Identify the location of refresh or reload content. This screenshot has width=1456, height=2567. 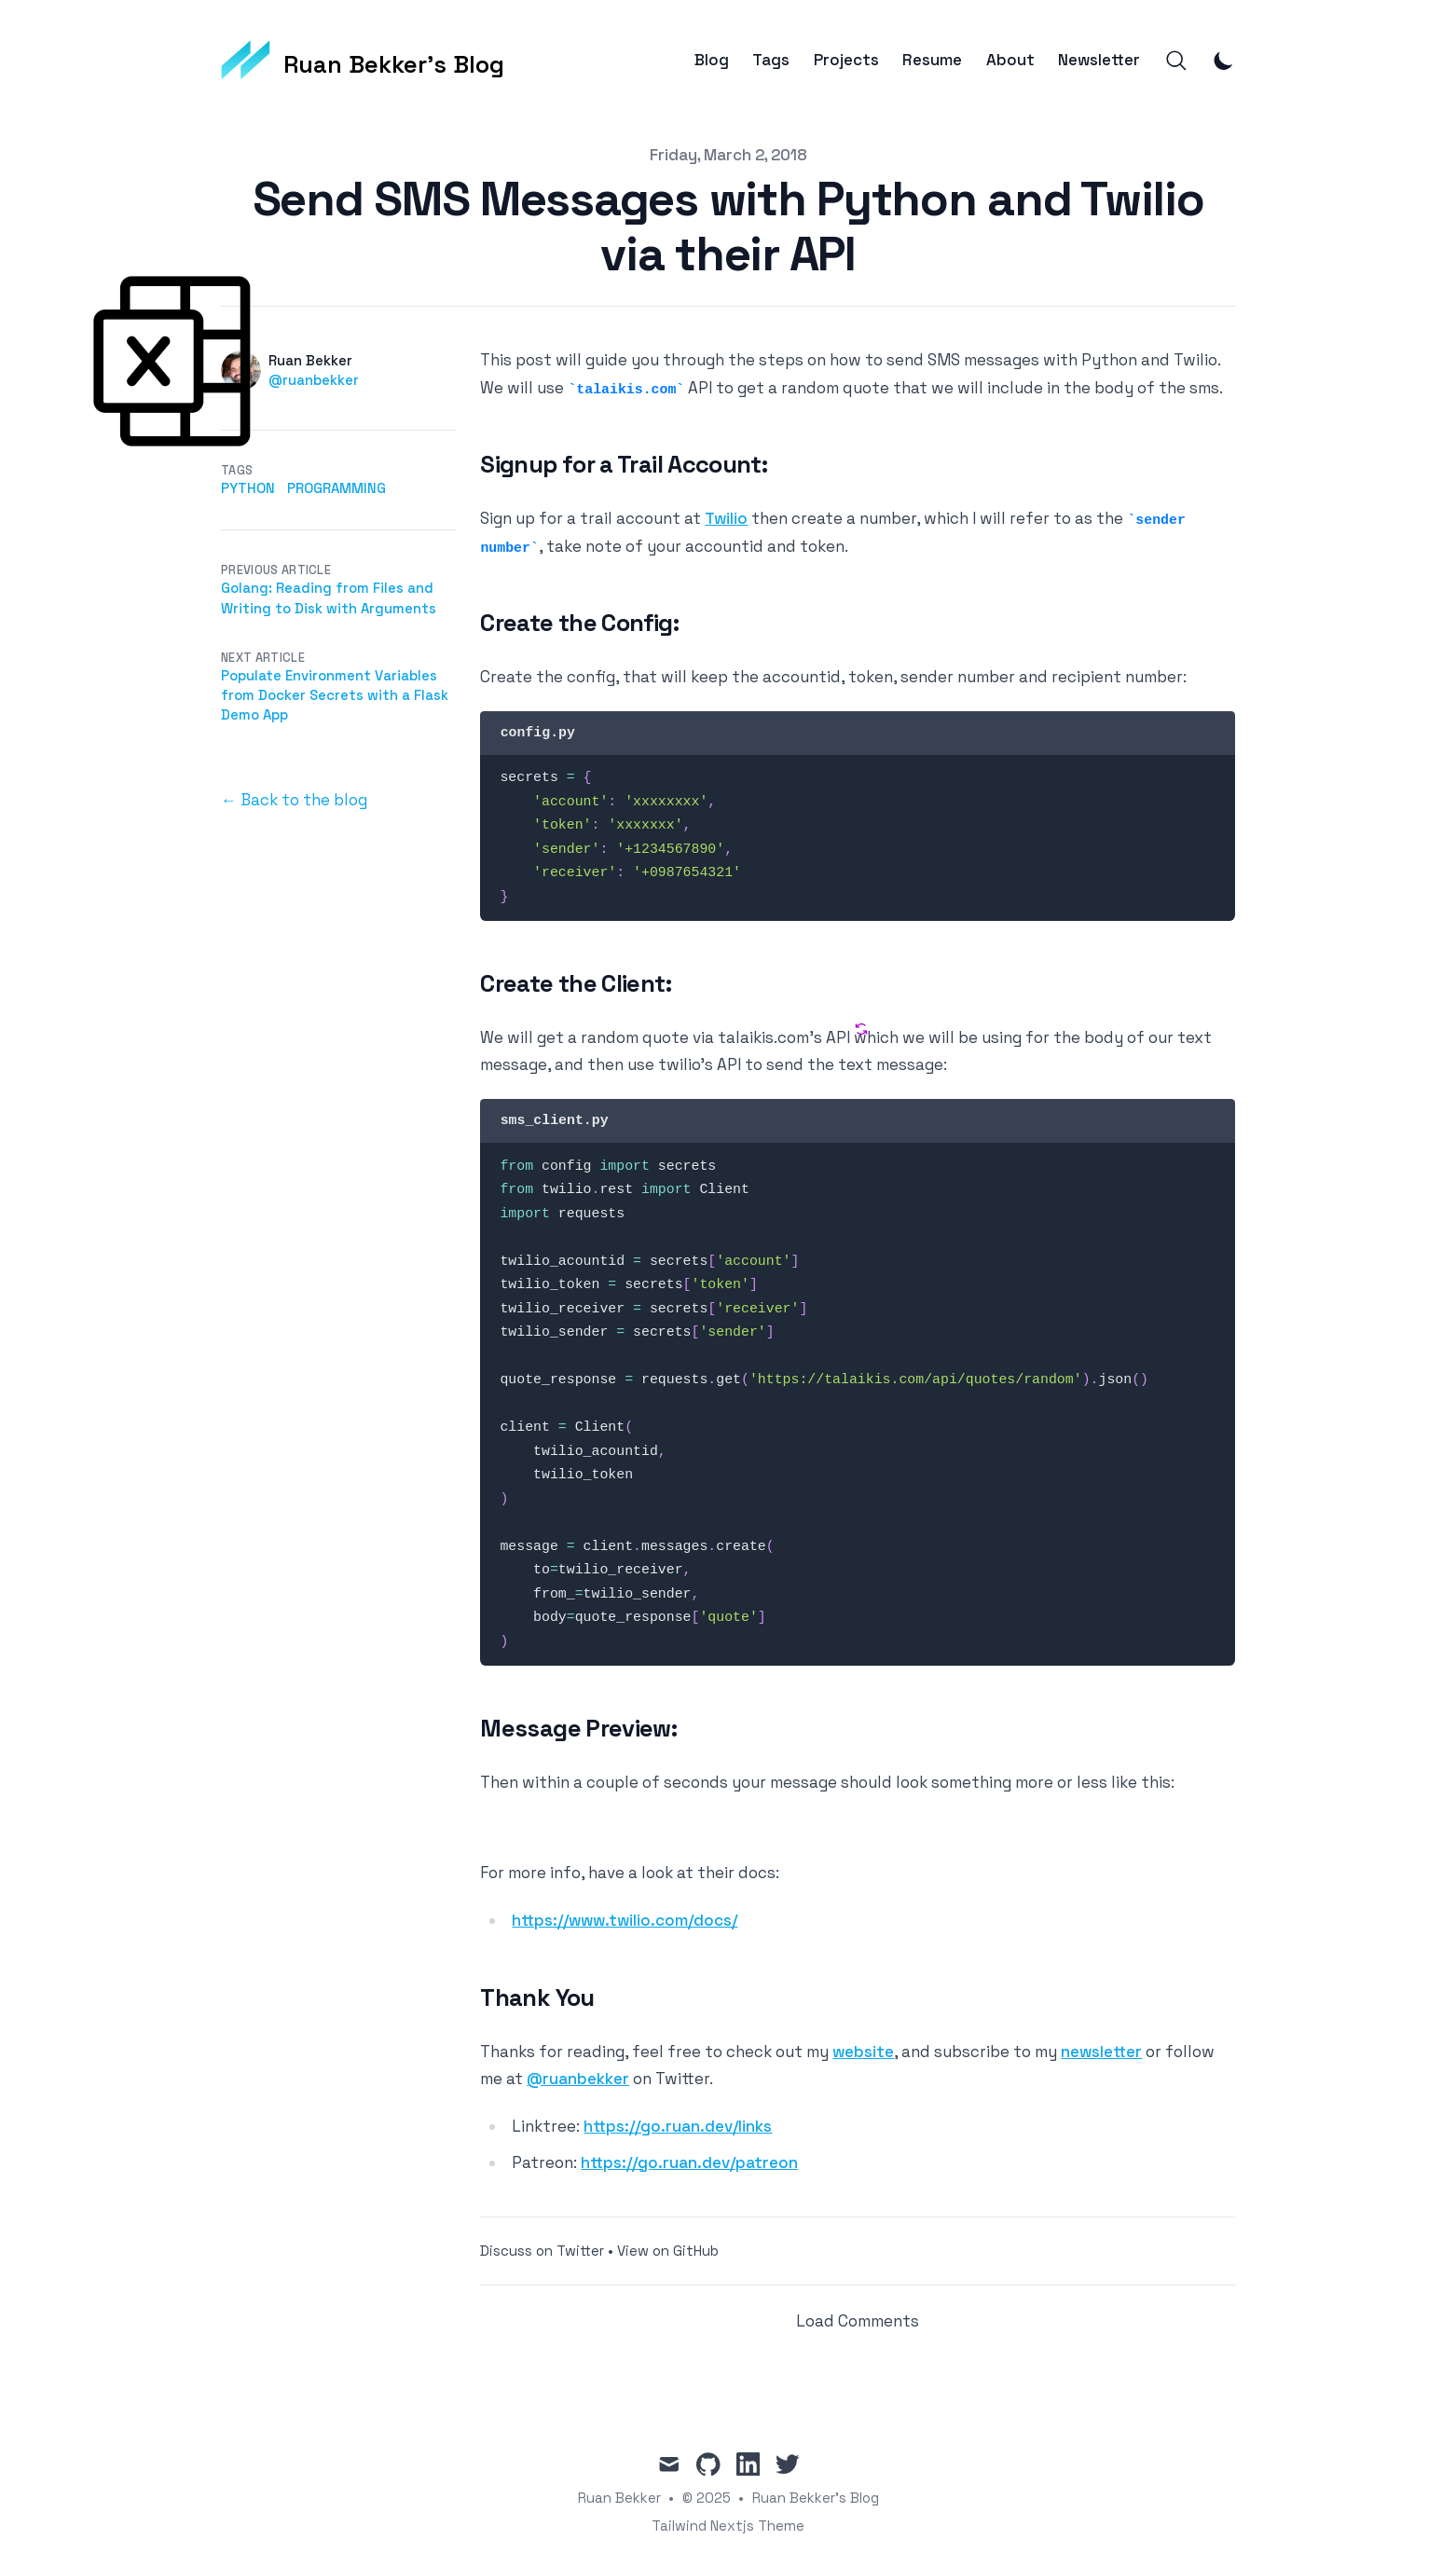
(861, 1029).